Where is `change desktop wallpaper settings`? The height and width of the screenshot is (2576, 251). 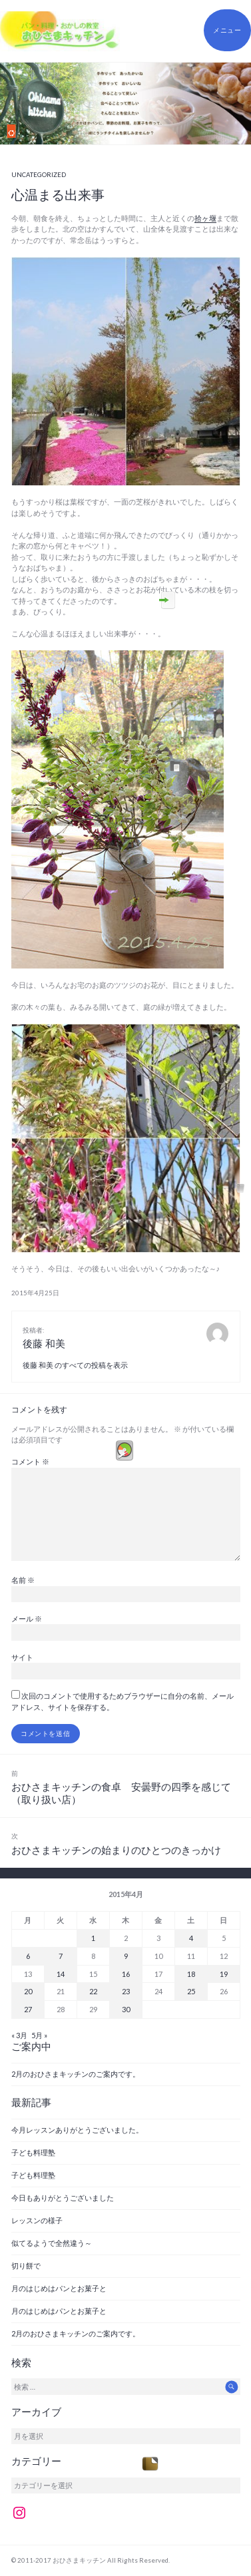 change desktop wallpaper settings is located at coordinates (150, 2463).